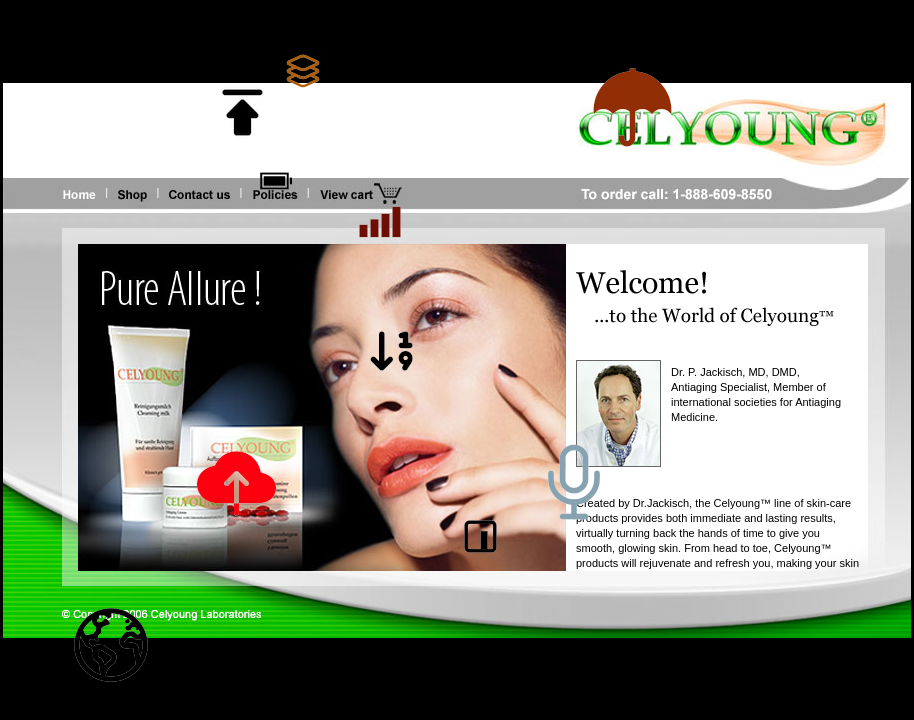  I want to click on sort numbers in descending order, so click(393, 351).